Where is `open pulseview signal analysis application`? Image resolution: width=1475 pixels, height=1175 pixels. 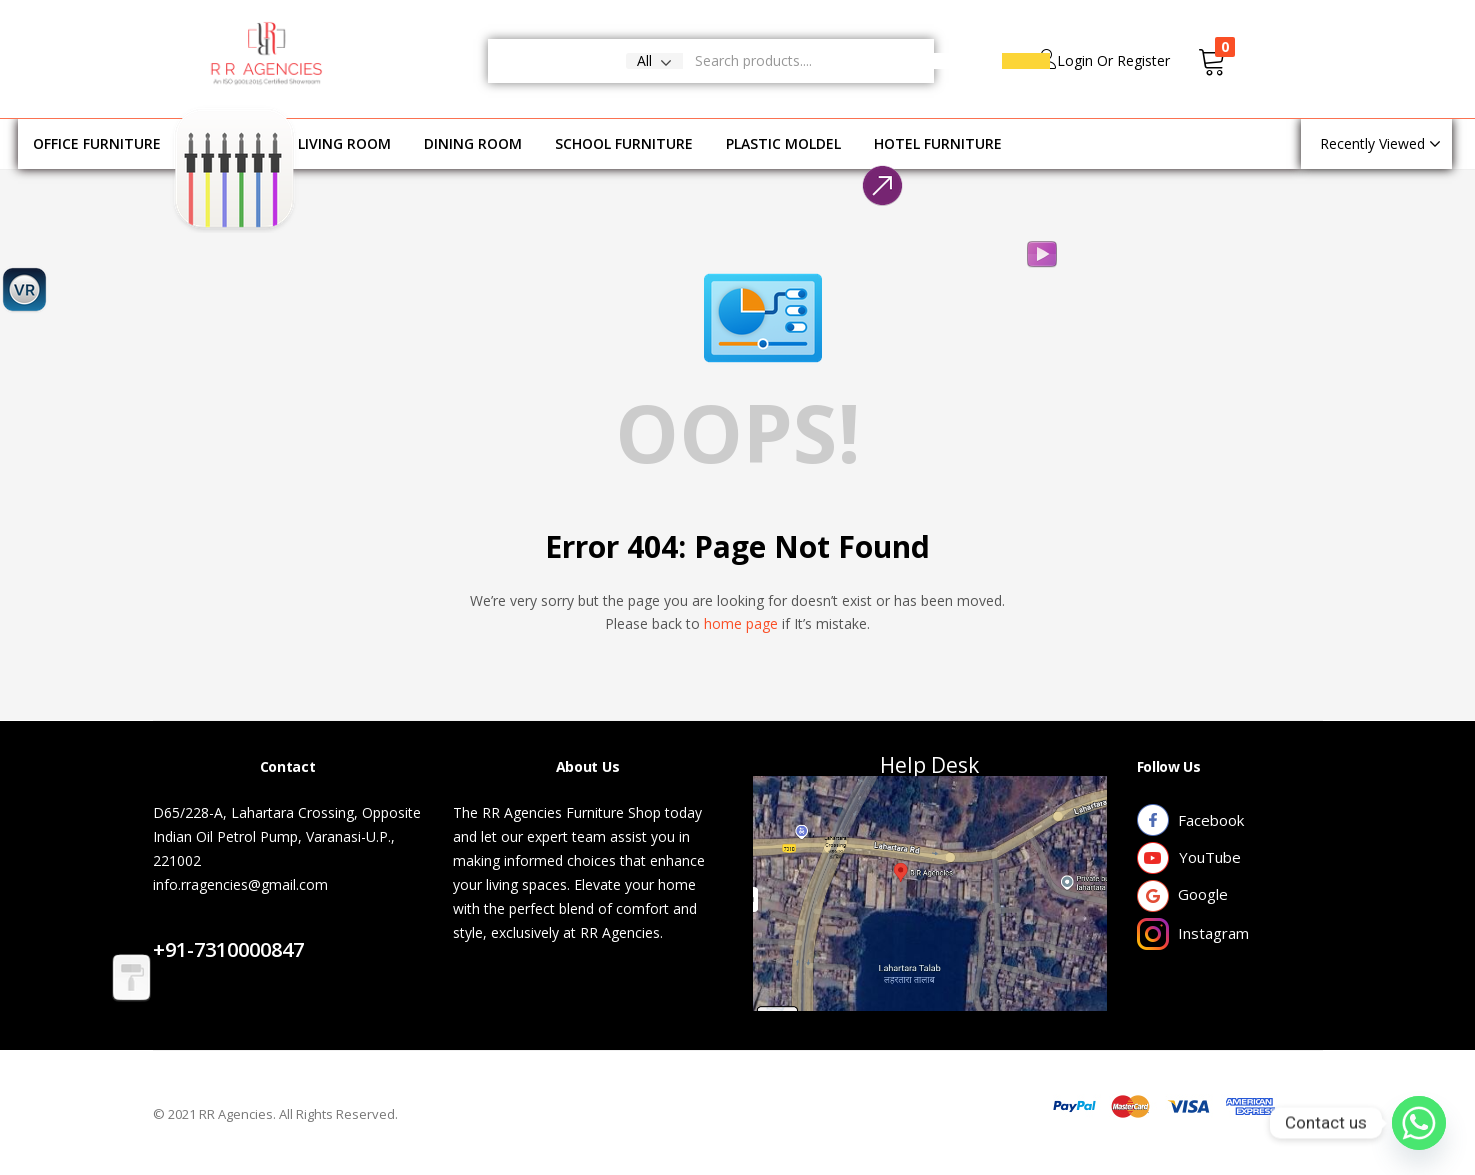 open pulseview signal analysis application is located at coordinates (233, 167).